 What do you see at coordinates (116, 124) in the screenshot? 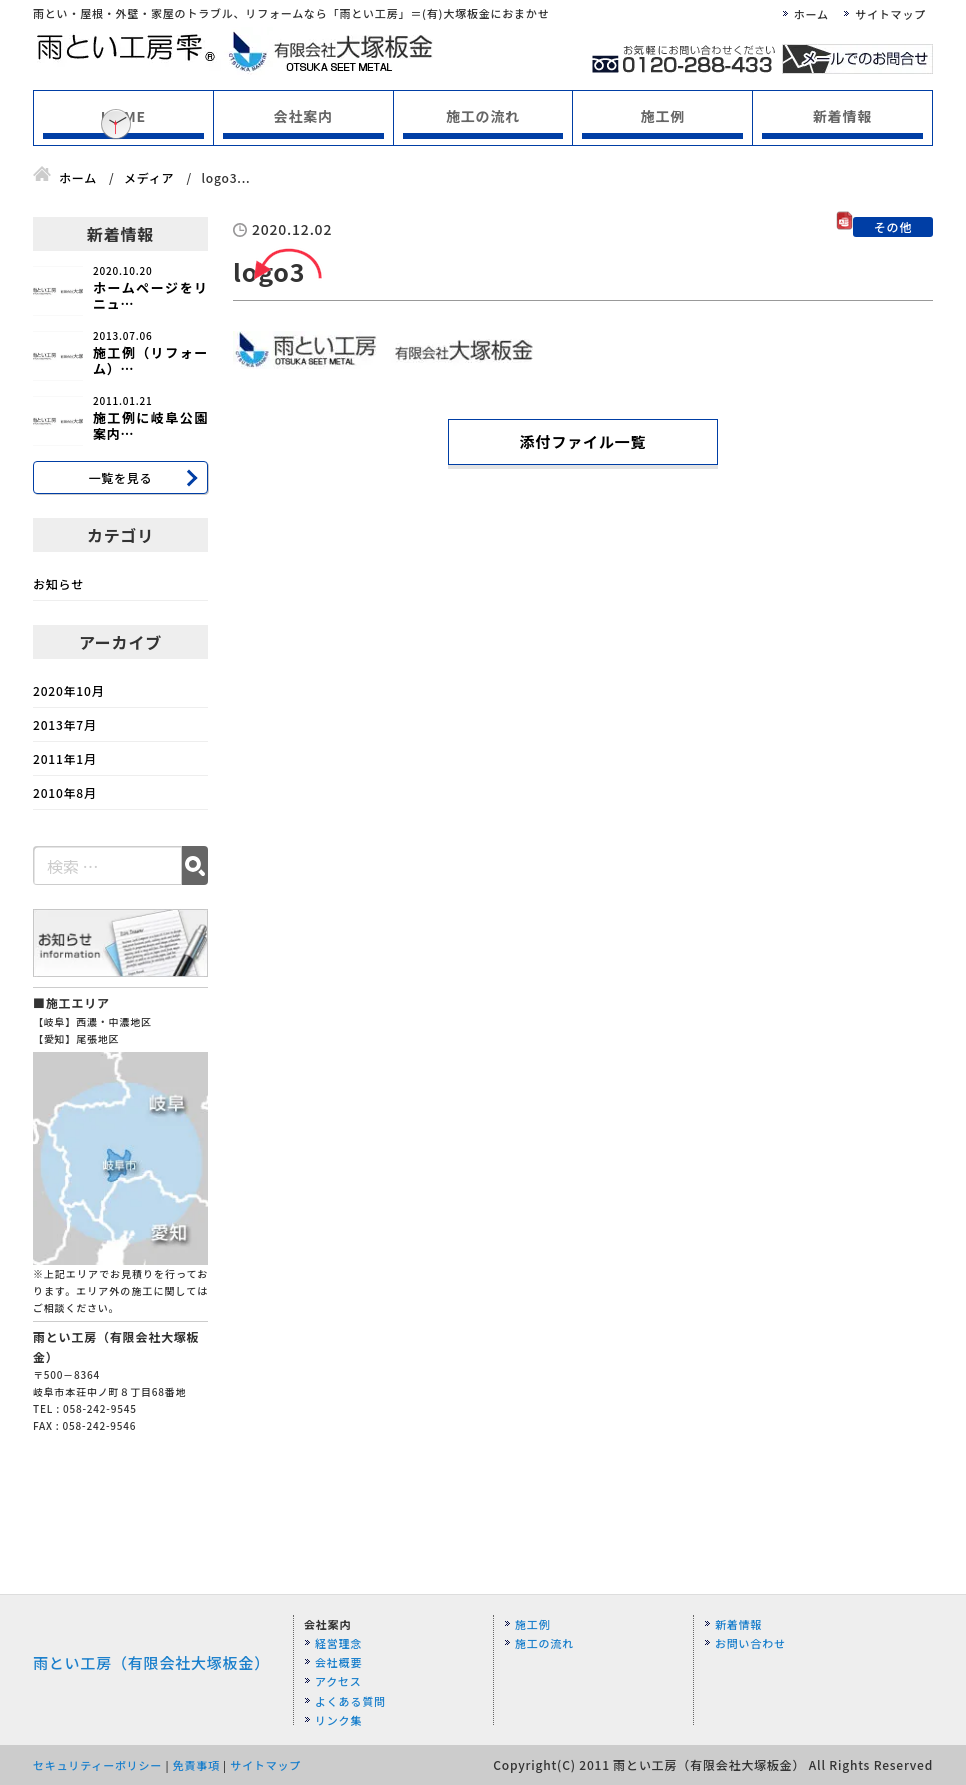
I see `access time and date administrative settings` at bounding box center [116, 124].